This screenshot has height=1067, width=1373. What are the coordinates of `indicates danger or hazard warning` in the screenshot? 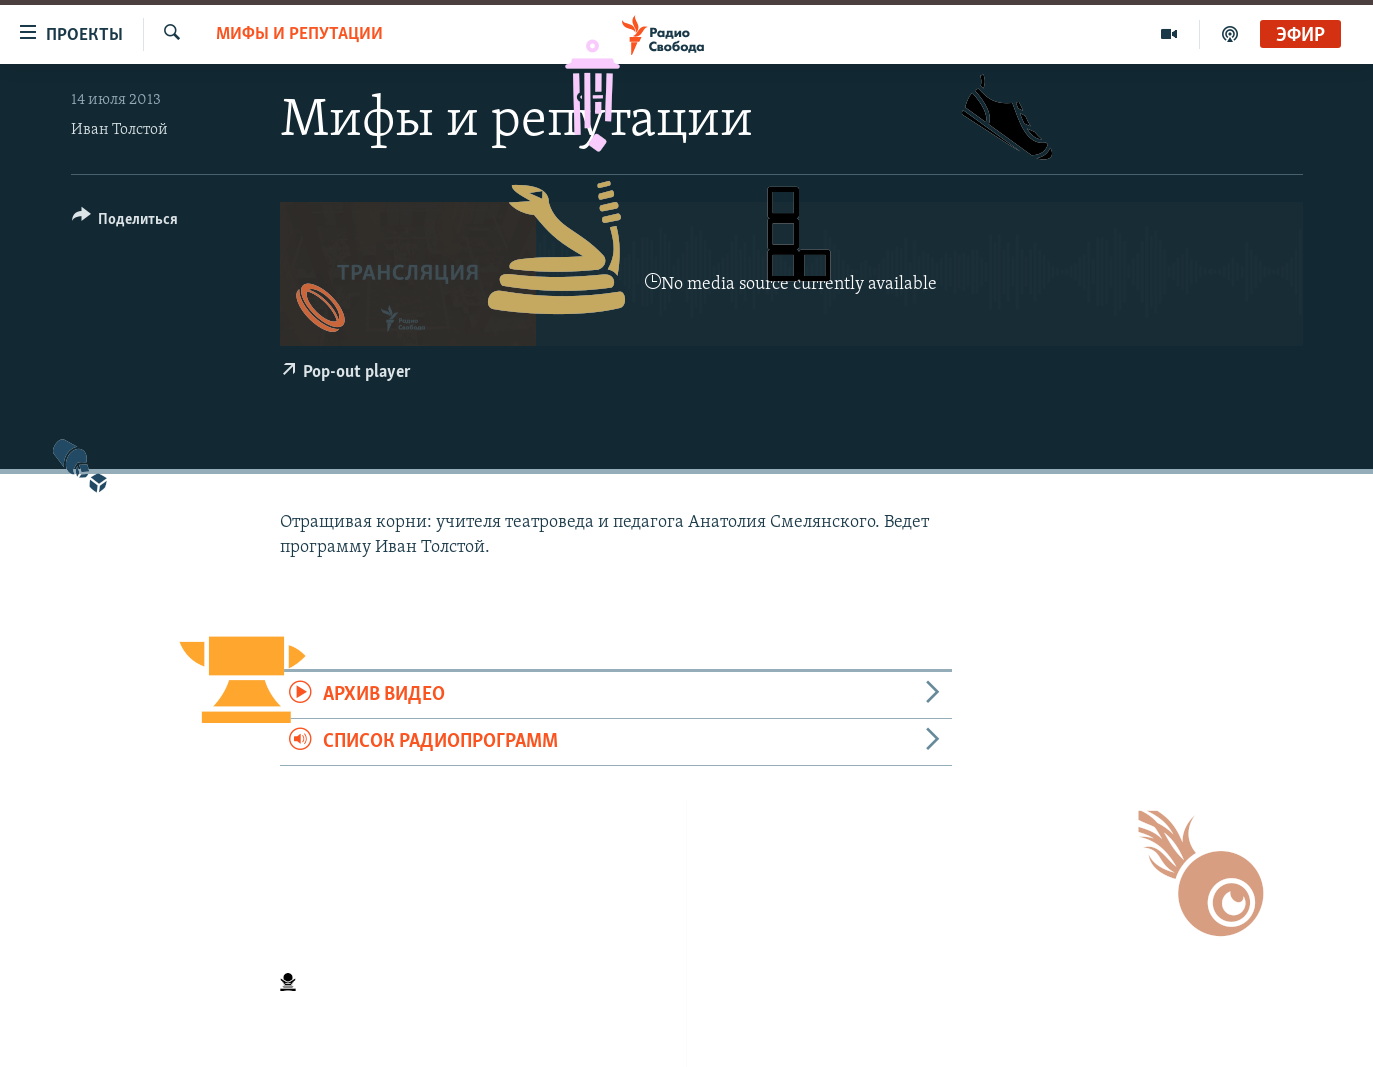 It's located at (556, 247).